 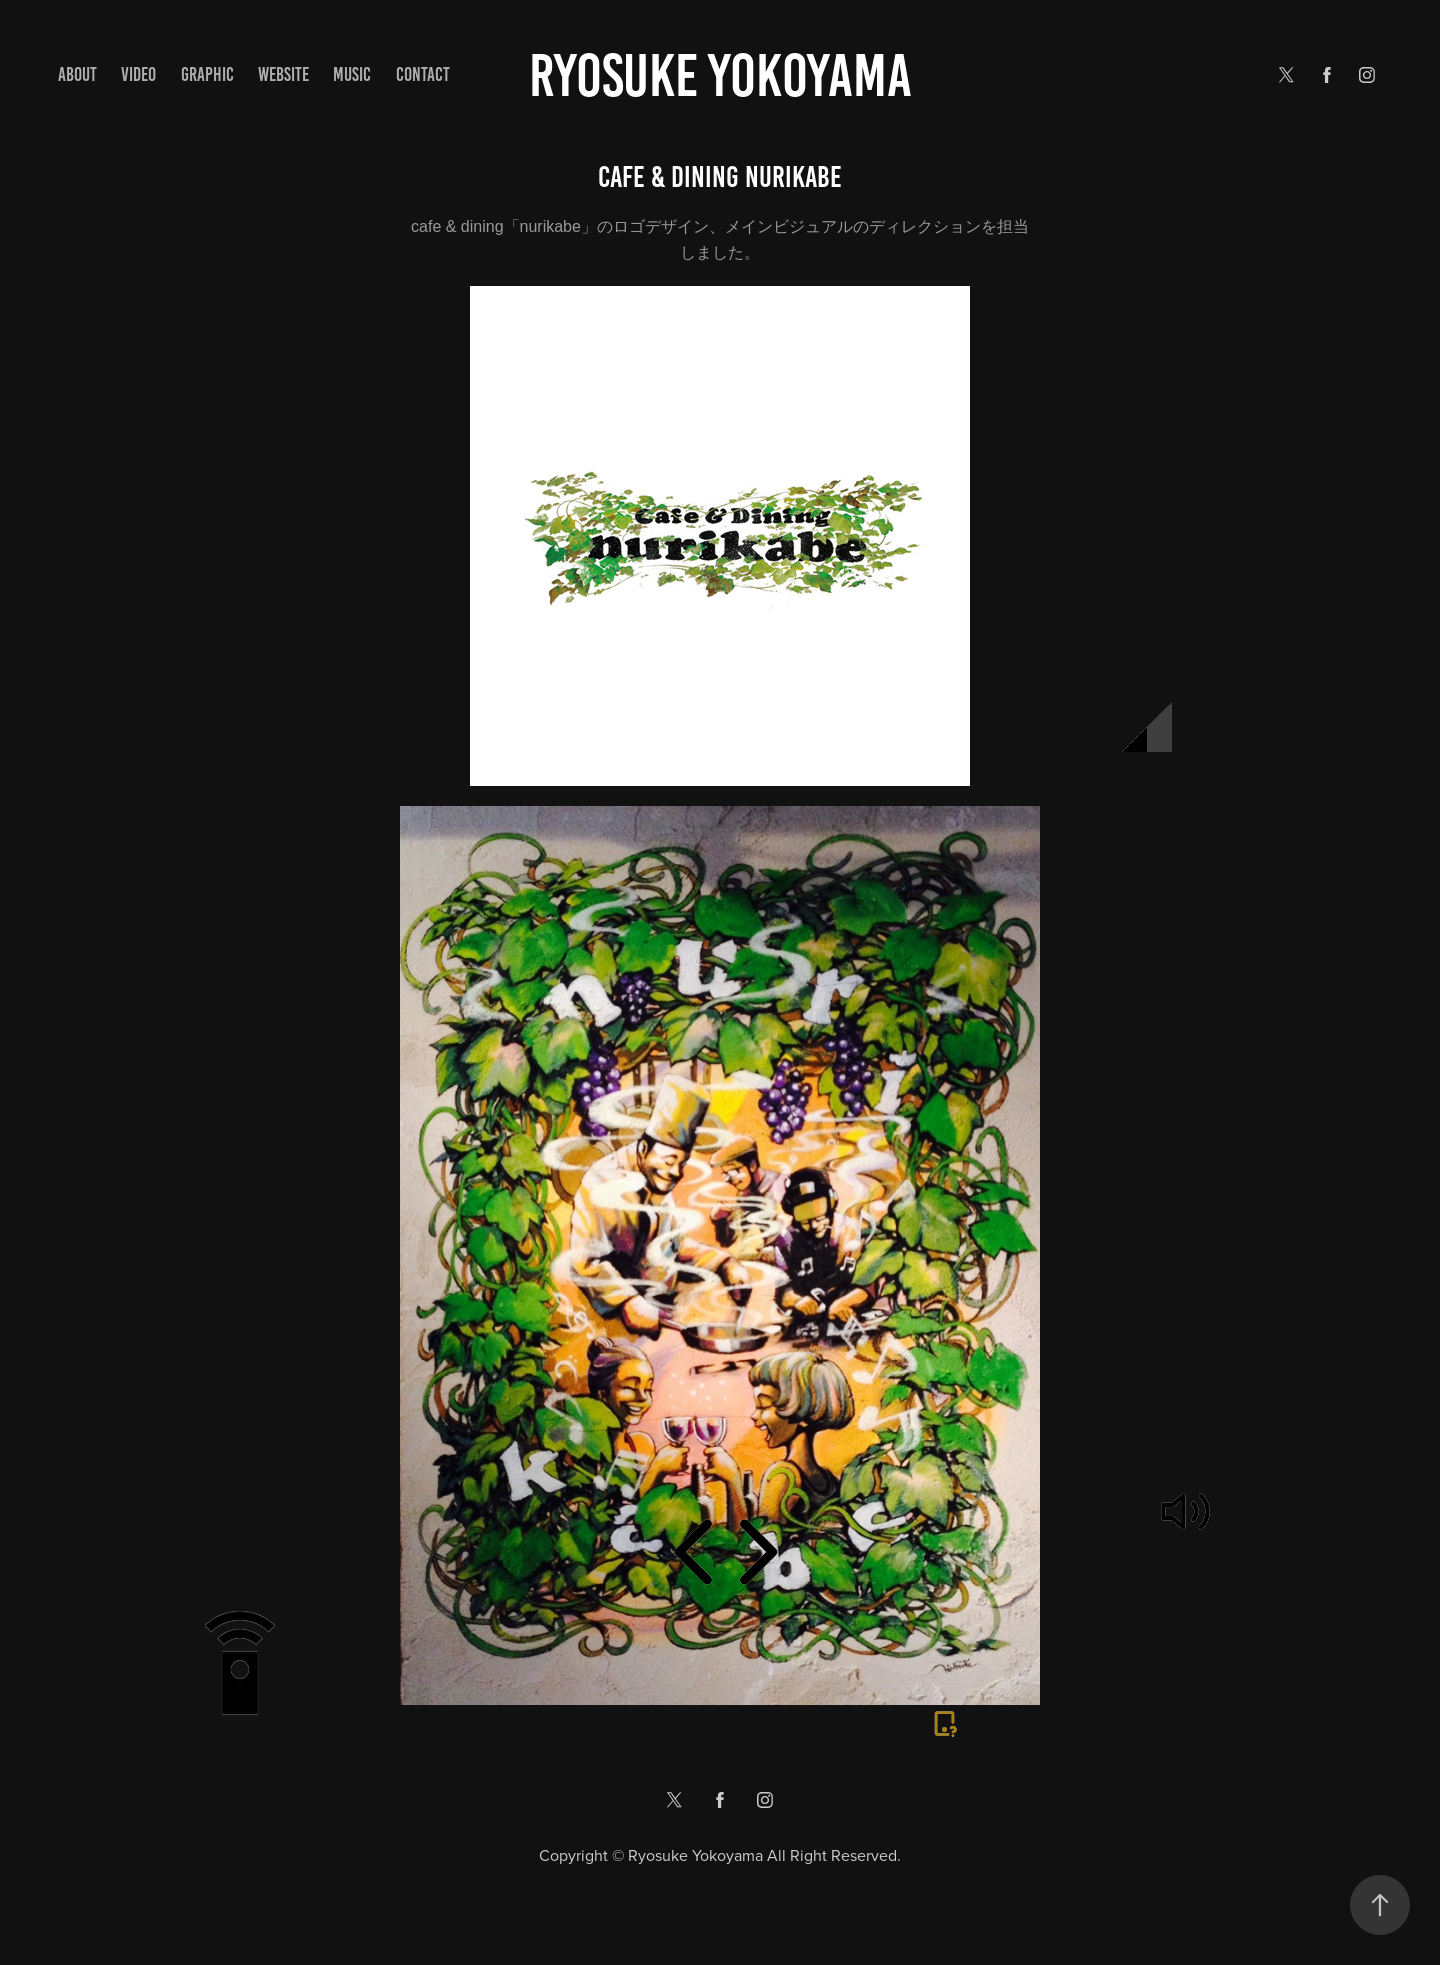 I want to click on access remote control settings, so click(x=240, y=1665).